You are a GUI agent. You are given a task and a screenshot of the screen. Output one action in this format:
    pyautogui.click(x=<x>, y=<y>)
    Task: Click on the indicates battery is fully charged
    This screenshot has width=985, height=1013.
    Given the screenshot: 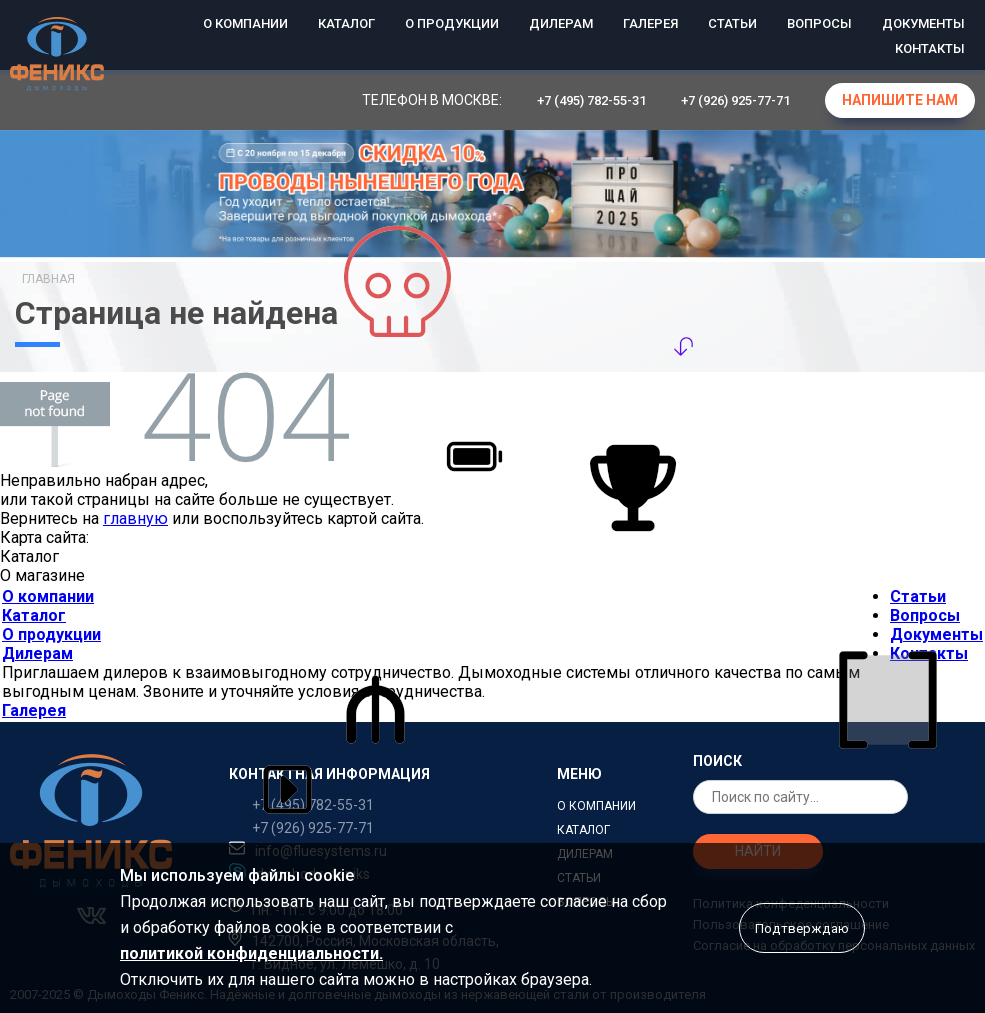 What is the action you would take?
    pyautogui.click(x=474, y=456)
    